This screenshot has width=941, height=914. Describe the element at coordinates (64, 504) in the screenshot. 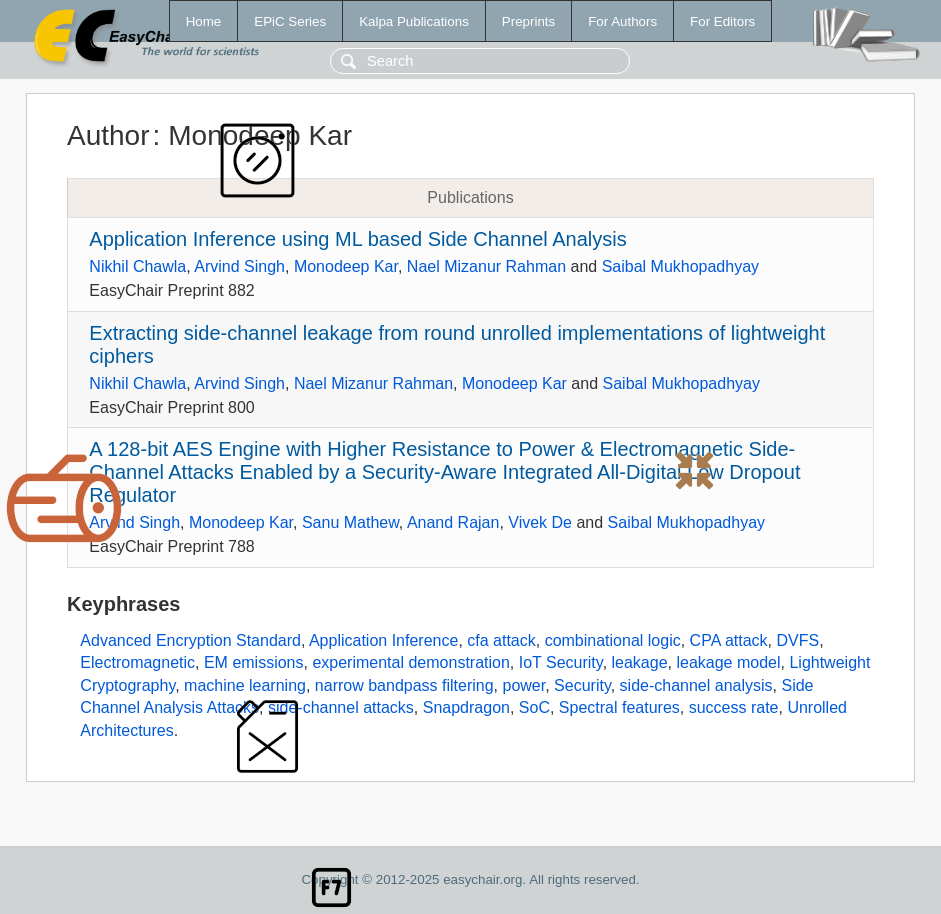

I see `view activity log or history` at that location.